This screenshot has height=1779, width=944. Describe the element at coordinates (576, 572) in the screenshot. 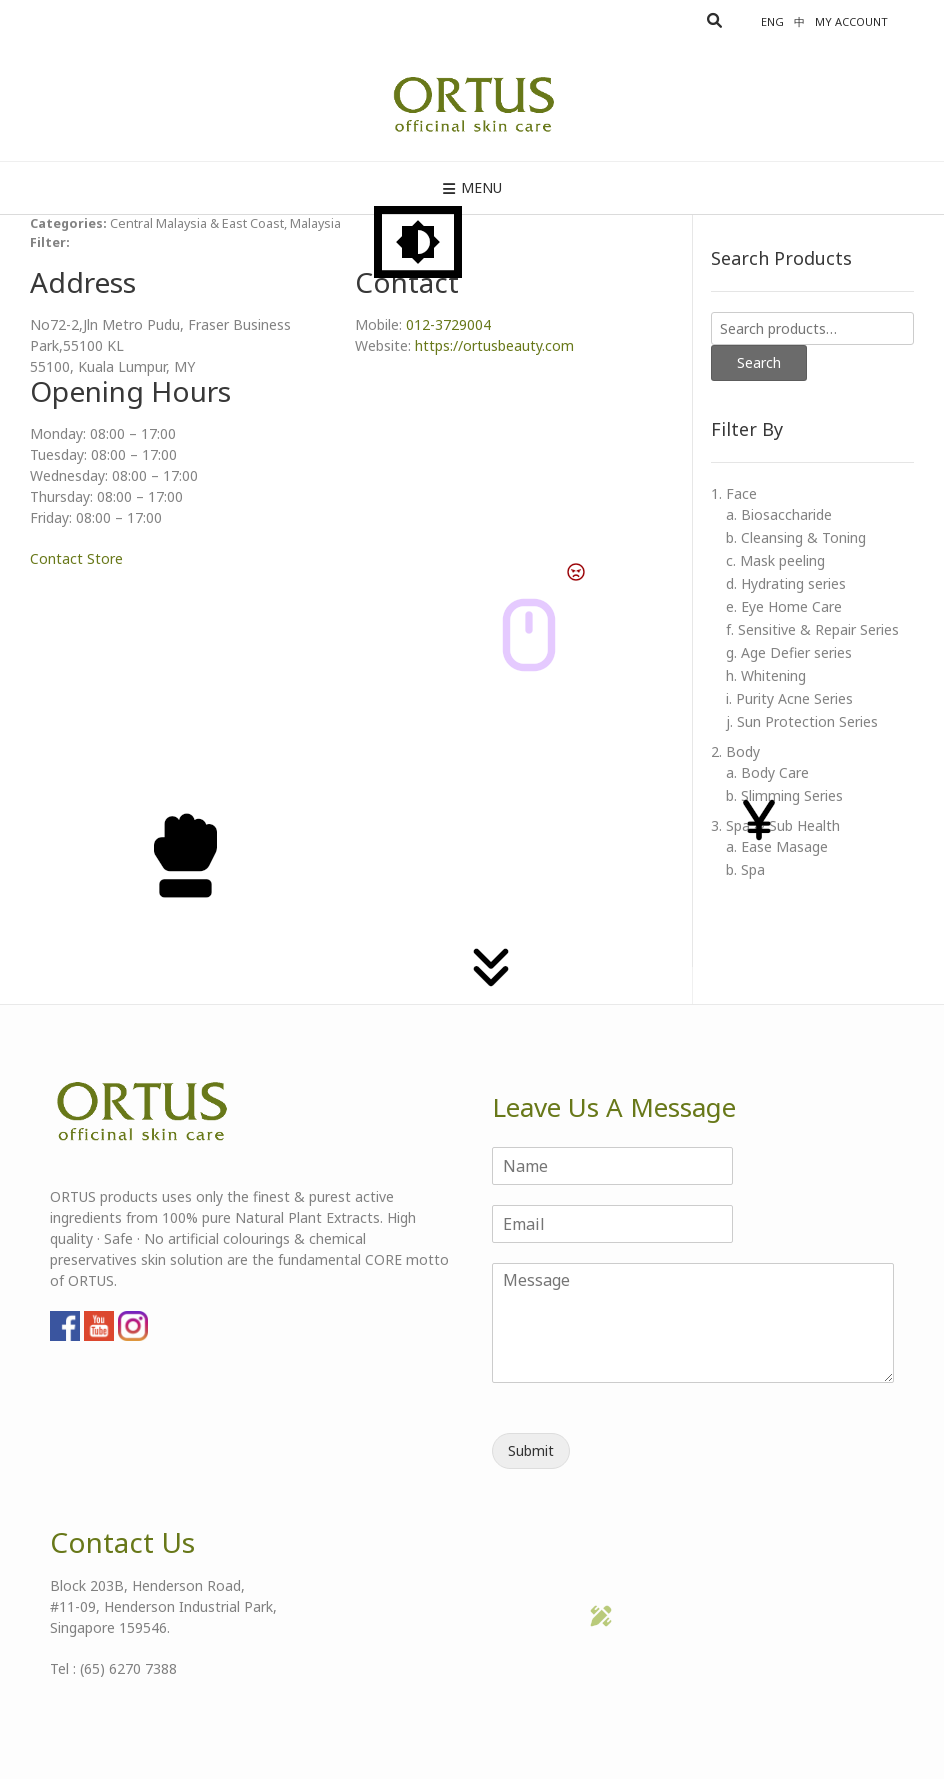

I see `react to a message with anger` at that location.